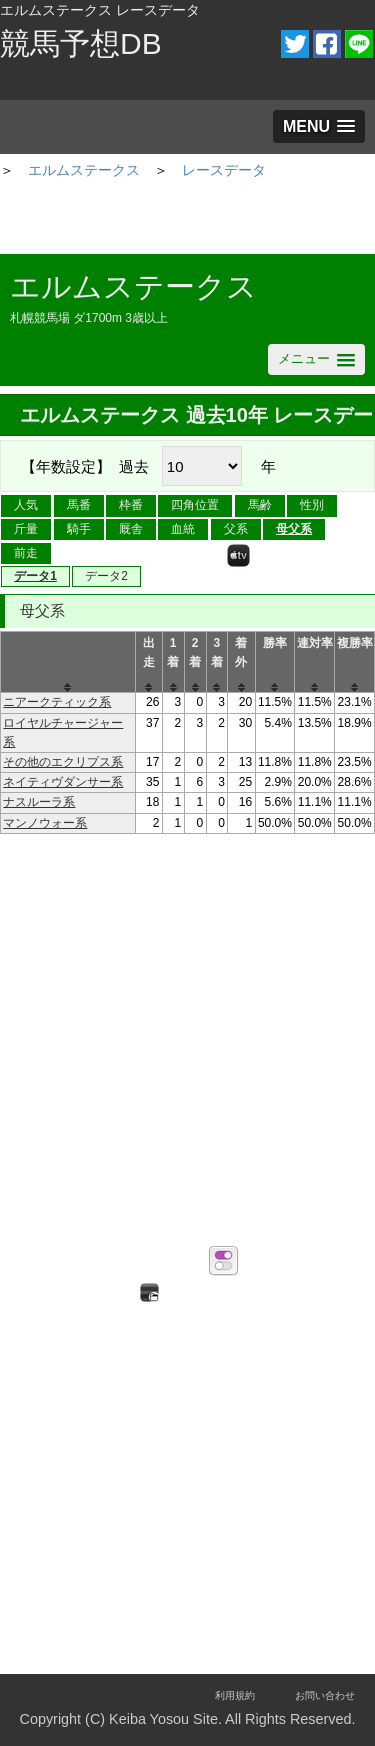  What do you see at coordinates (223, 1260) in the screenshot?
I see `open system tweaks or settings customization` at bounding box center [223, 1260].